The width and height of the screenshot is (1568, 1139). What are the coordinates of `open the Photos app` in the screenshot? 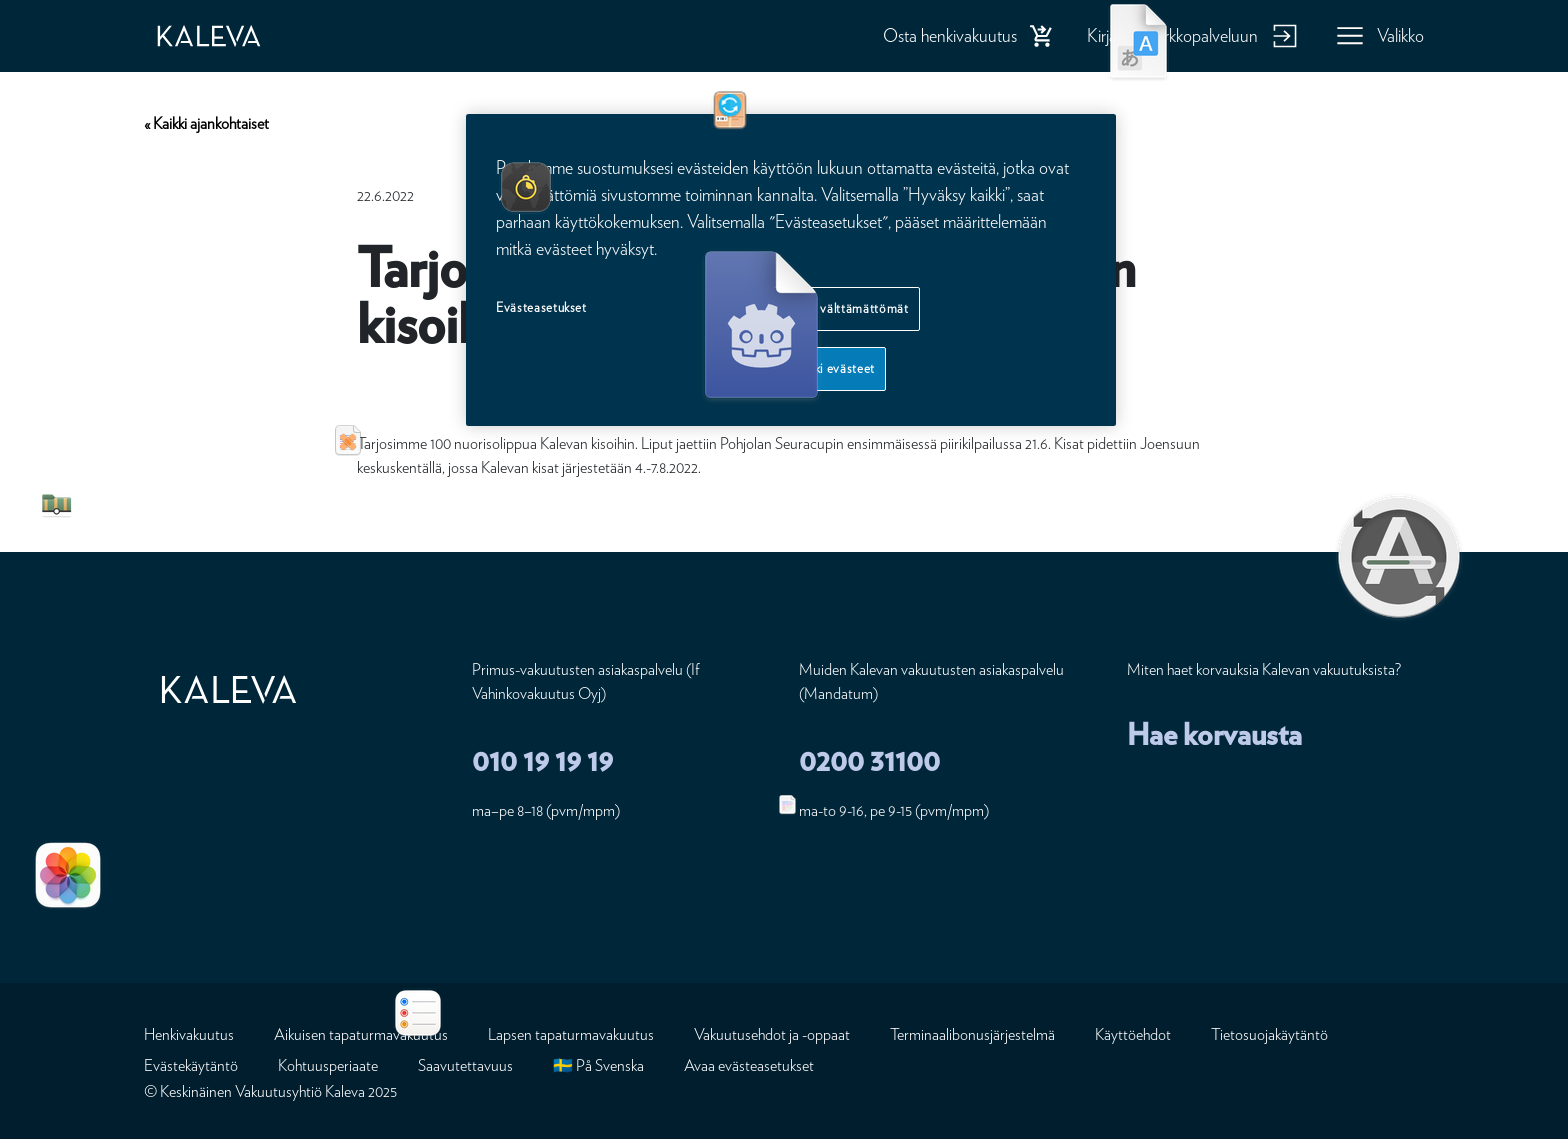 It's located at (68, 875).